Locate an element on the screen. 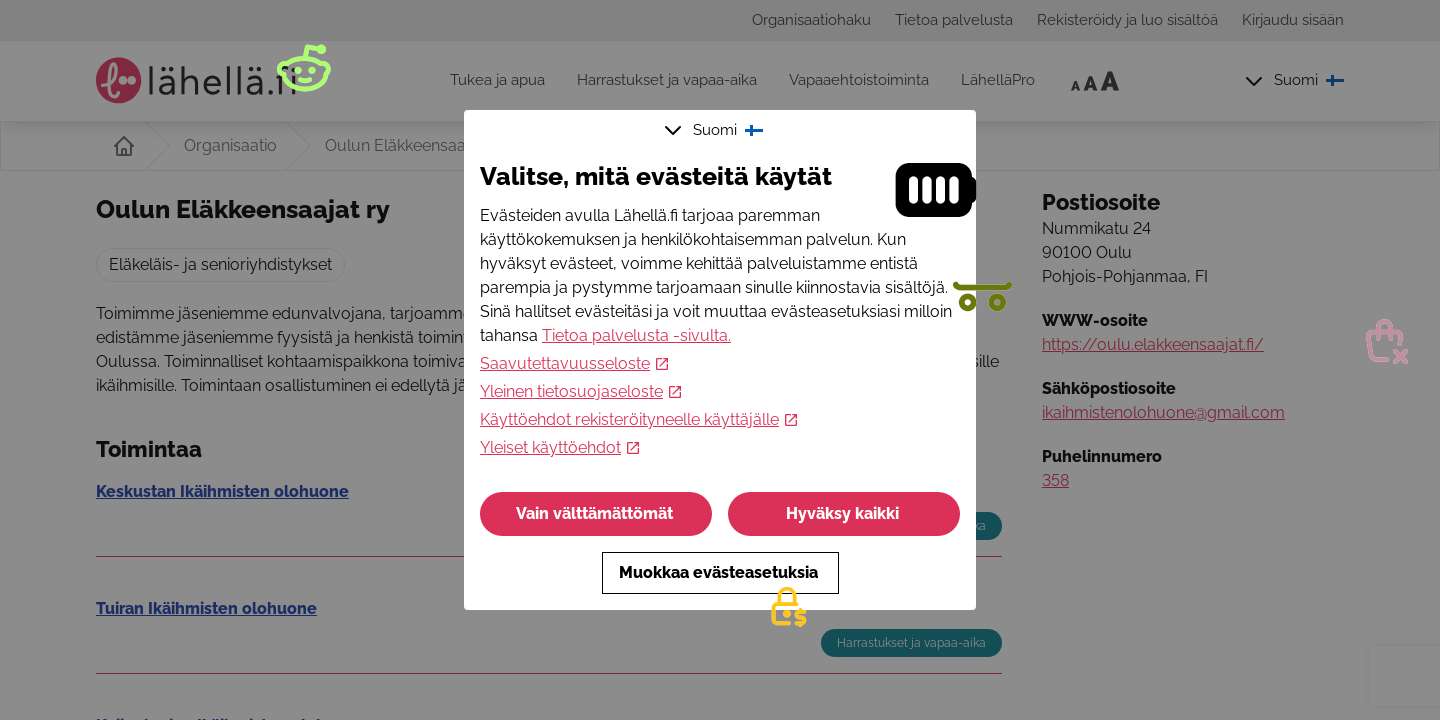  browse skateboarding gear or products is located at coordinates (982, 293).